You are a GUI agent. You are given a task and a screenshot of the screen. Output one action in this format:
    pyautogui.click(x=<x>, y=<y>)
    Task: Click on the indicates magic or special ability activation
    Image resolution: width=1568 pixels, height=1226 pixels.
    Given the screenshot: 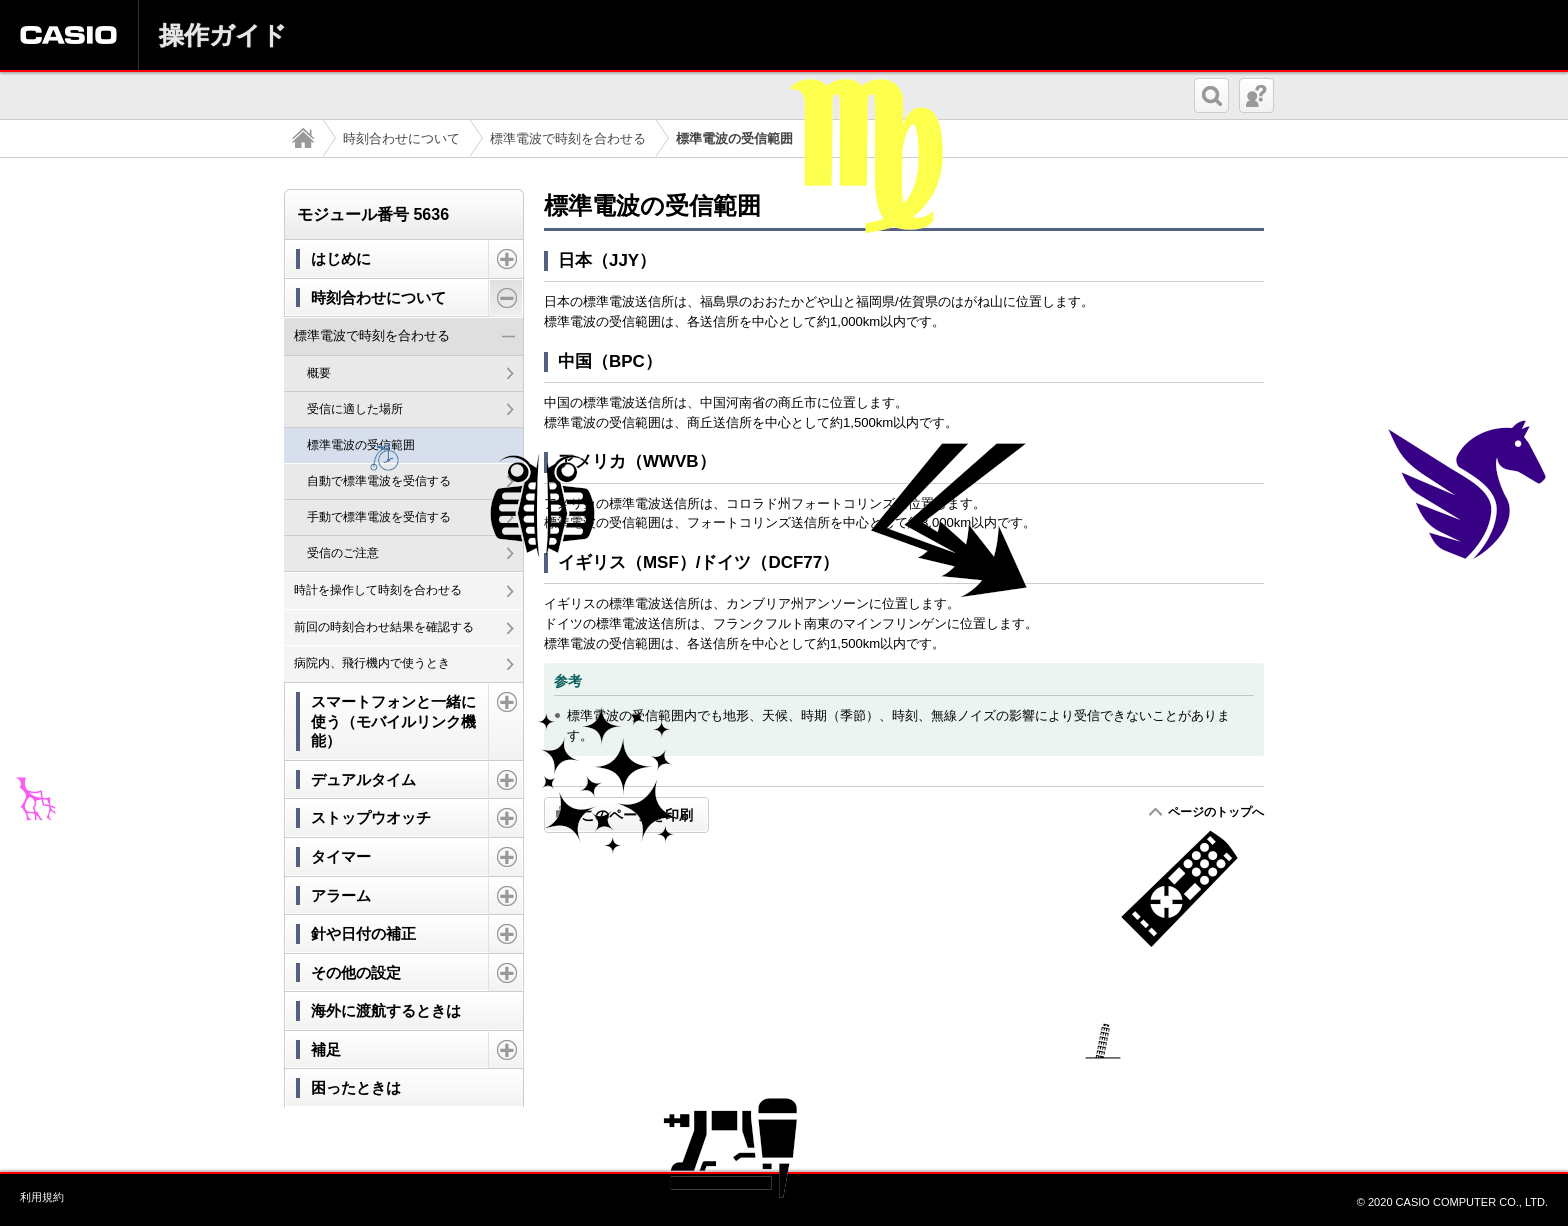 What is the action you would take?
    pyautogui.click(x=607, y=779)
    